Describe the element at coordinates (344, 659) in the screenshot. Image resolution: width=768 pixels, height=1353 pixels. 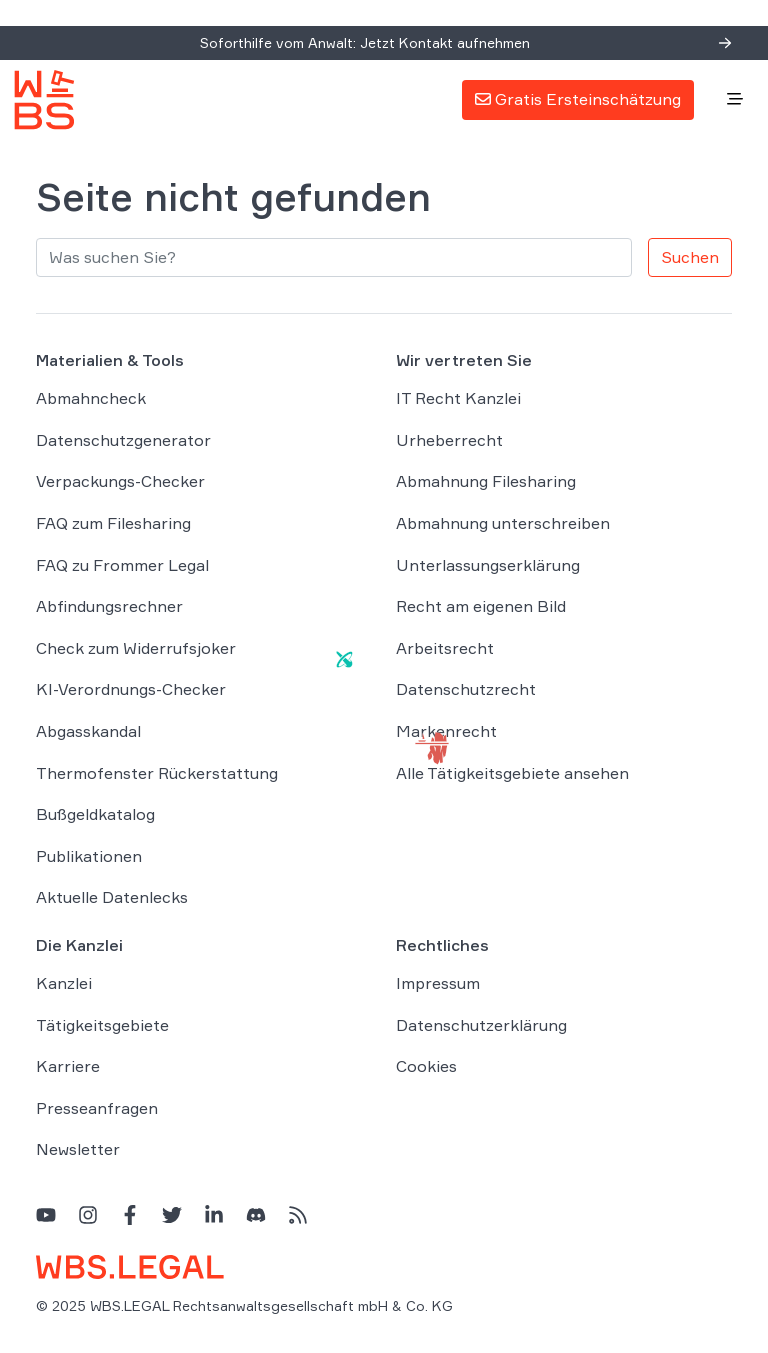
I see `activate hyperspeed or boost ability` at that location.